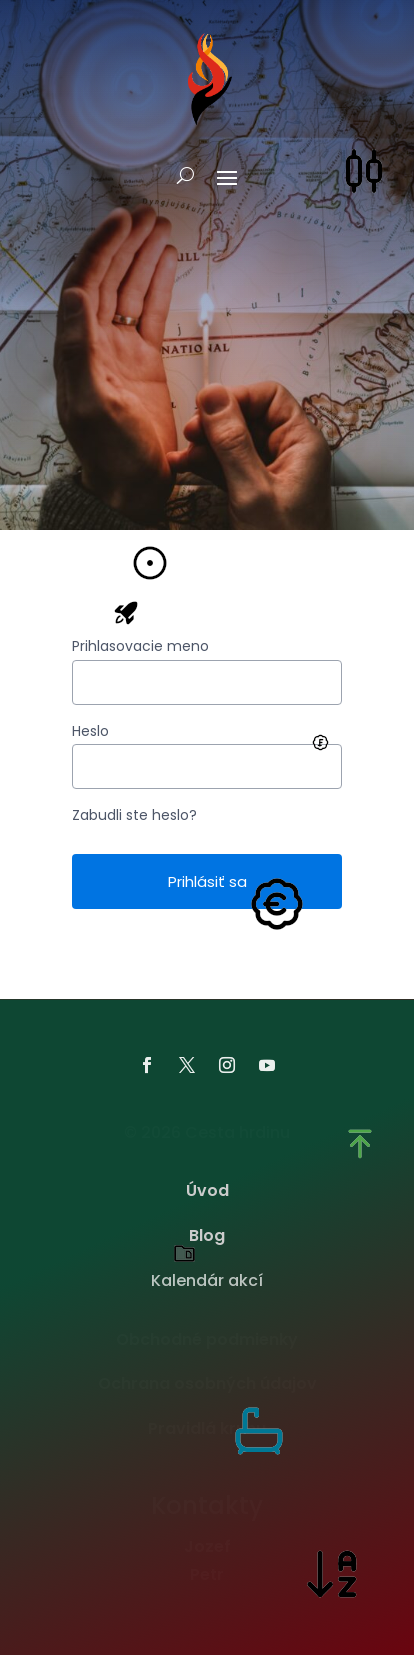 The width and height of the screenshot is (414, 1655). I want to click on sort alphabetically from A to Z, so click(333, 1574).